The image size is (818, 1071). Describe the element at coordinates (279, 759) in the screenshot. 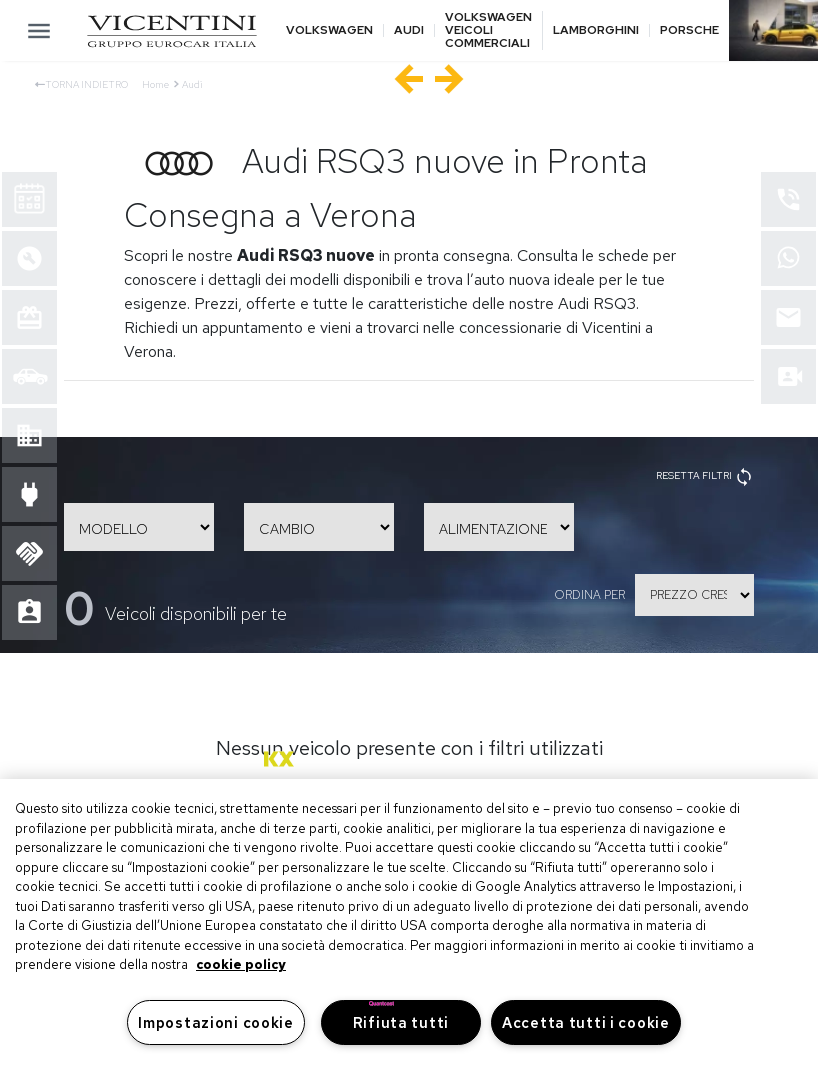

I see `kx systems company logo` at that location.